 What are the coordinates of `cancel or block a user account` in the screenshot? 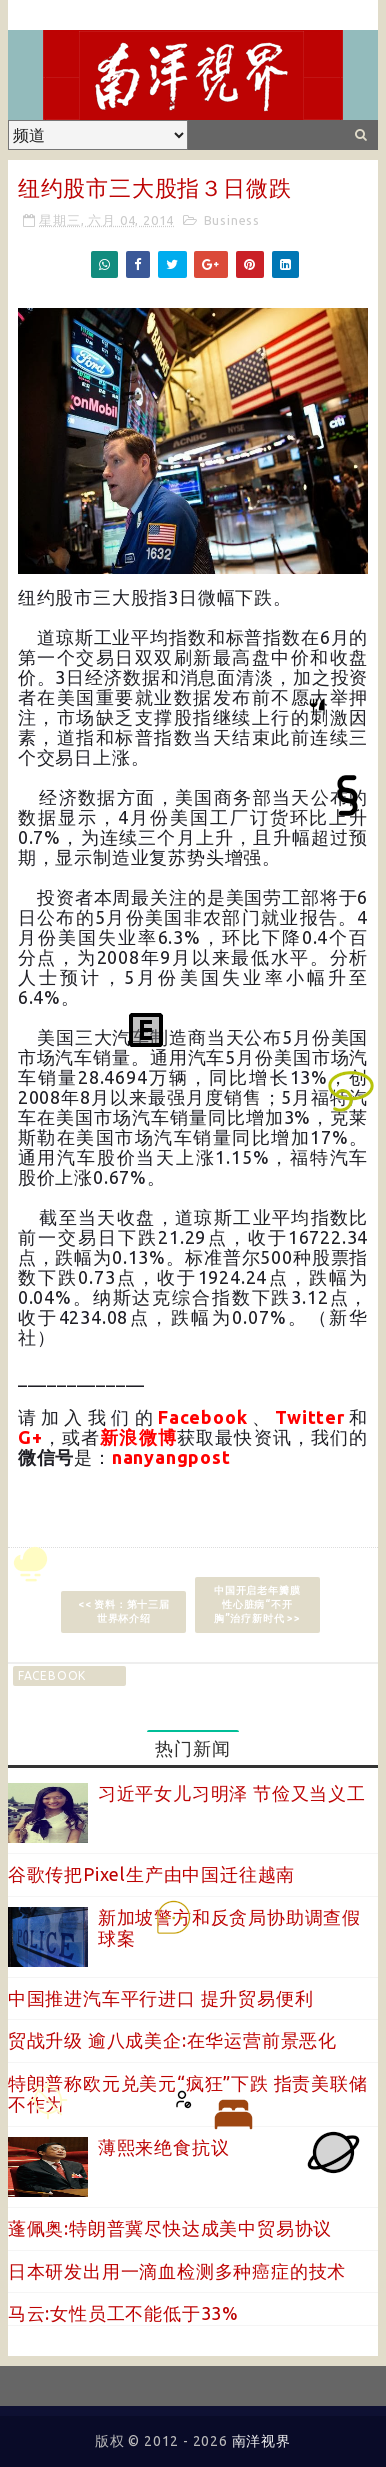 It's located at (182, 2099).